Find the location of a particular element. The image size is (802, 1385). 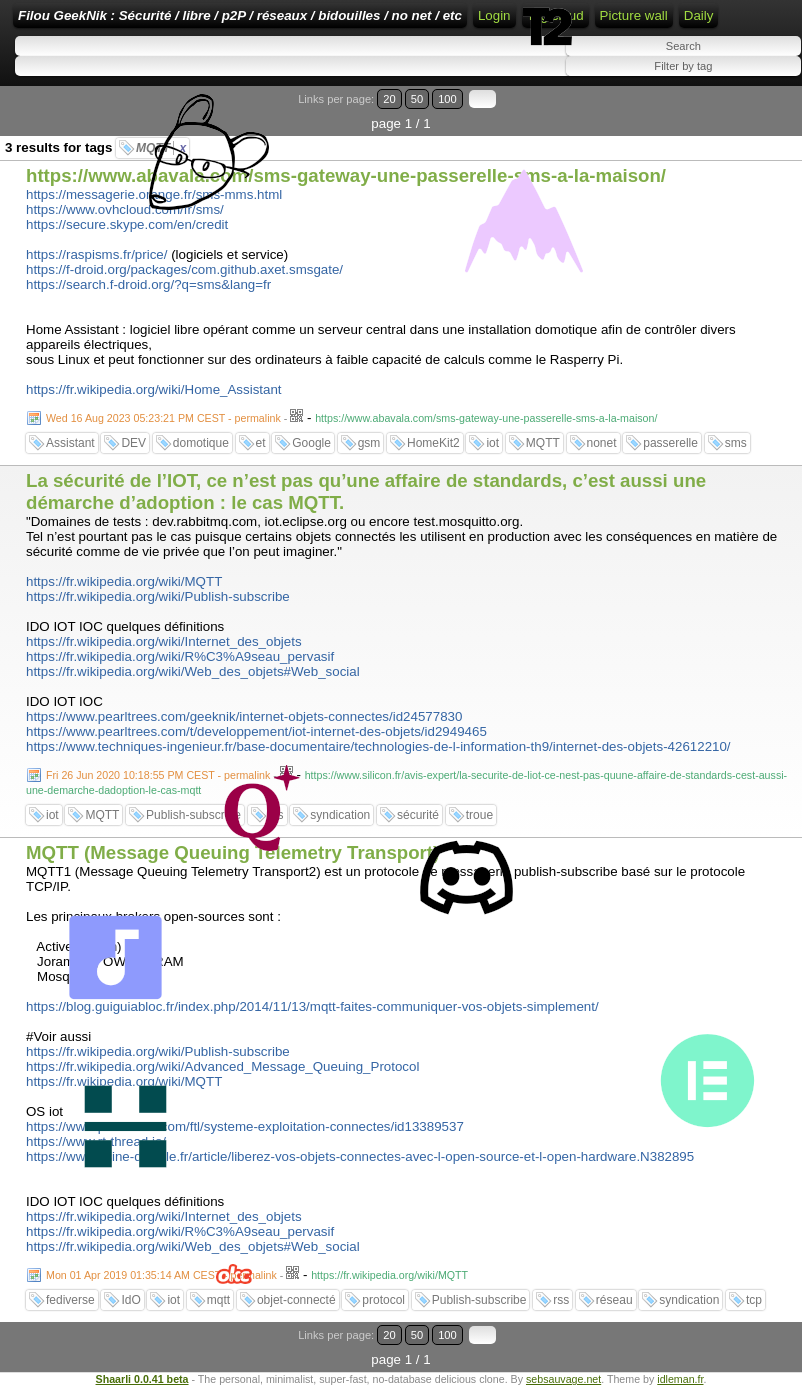

scan a QR code is located at coordinates (125, 1126).